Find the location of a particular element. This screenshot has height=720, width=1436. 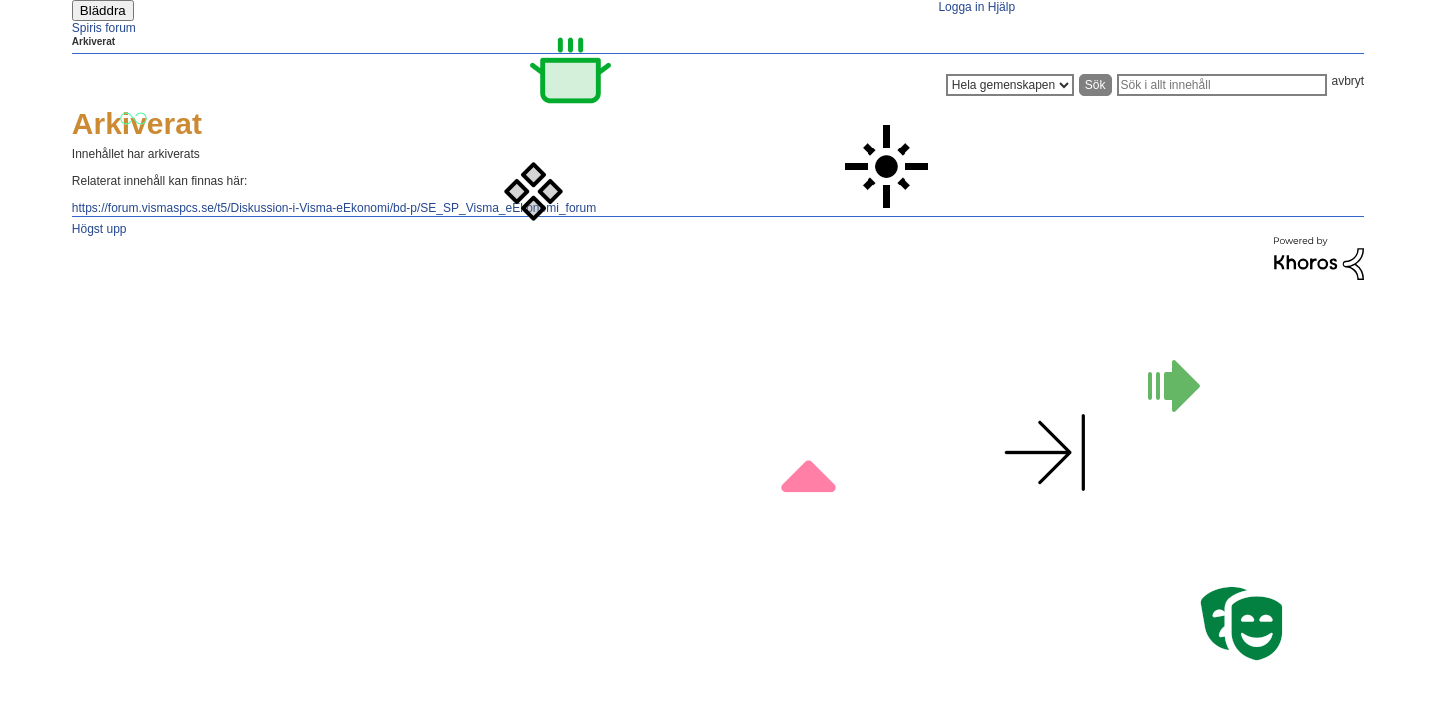

skip forward or advance multiple steps is located at coordinates (1172, 386).